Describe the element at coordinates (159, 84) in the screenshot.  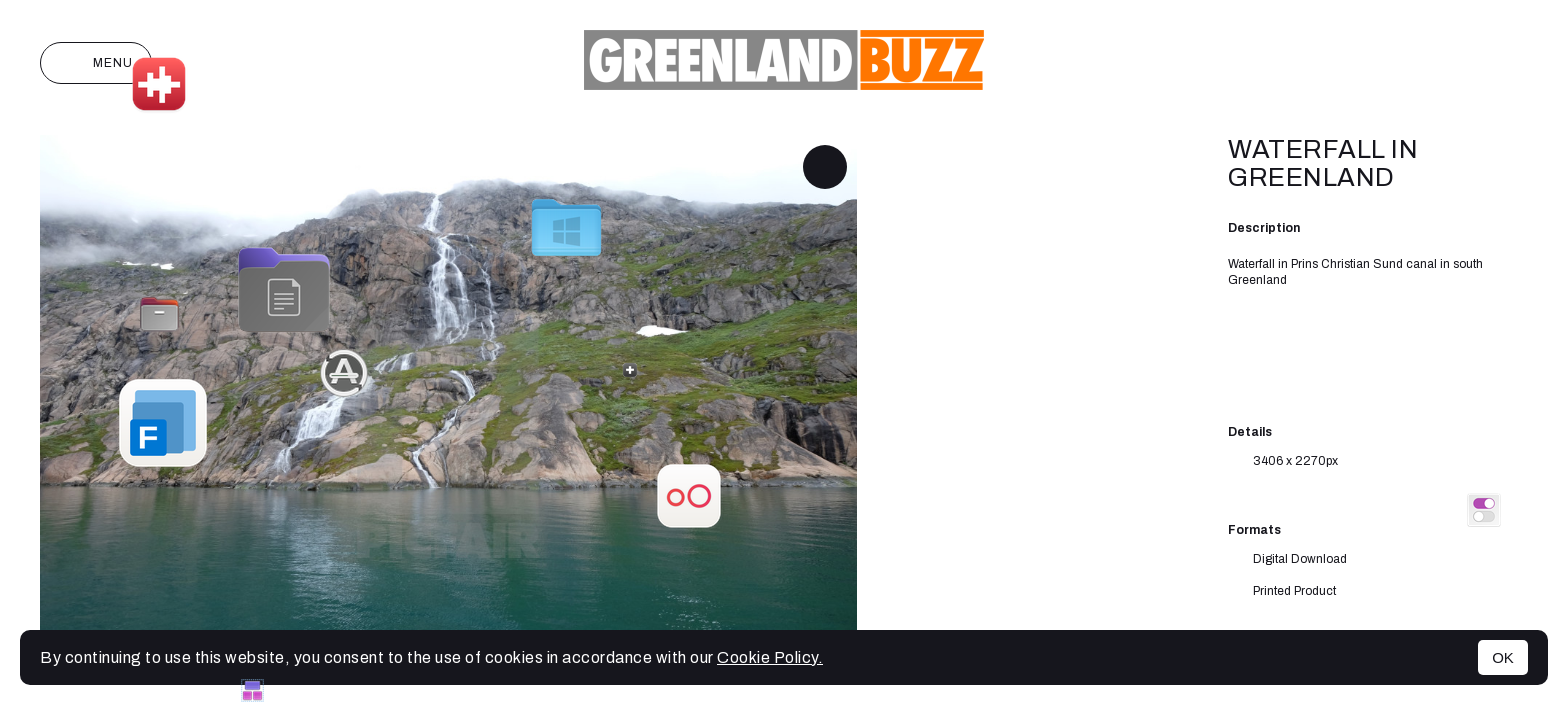
I see `open tenacity audio editor` at that location.